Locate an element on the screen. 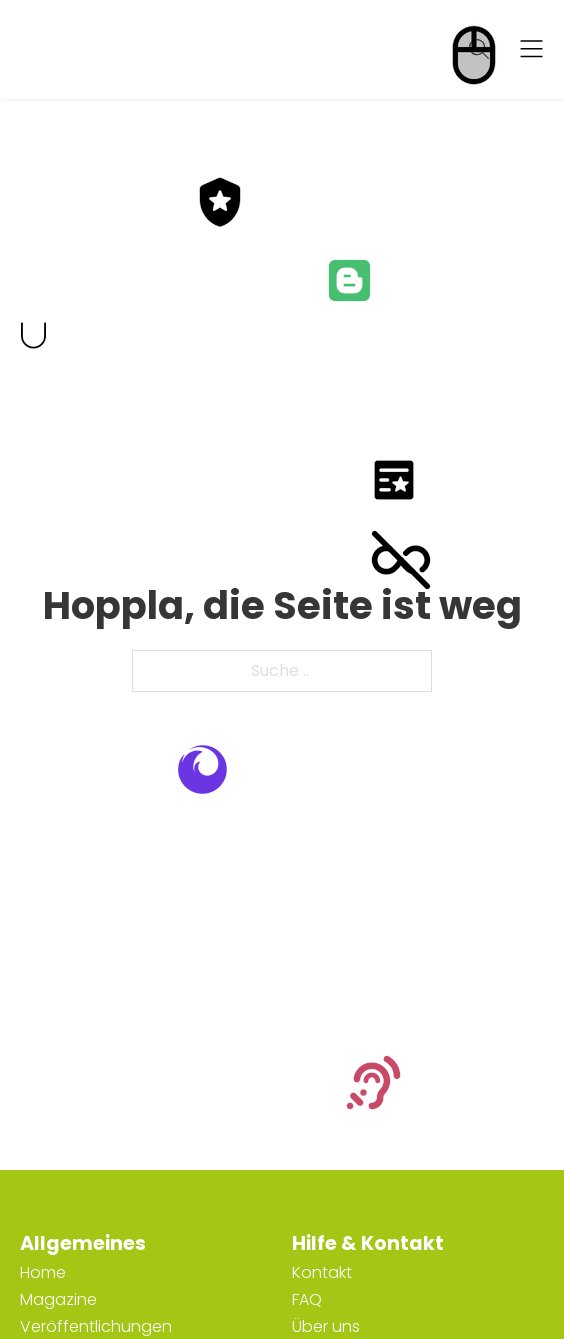  perform a union operation on selected shapes is located at coordinates (33, 333).